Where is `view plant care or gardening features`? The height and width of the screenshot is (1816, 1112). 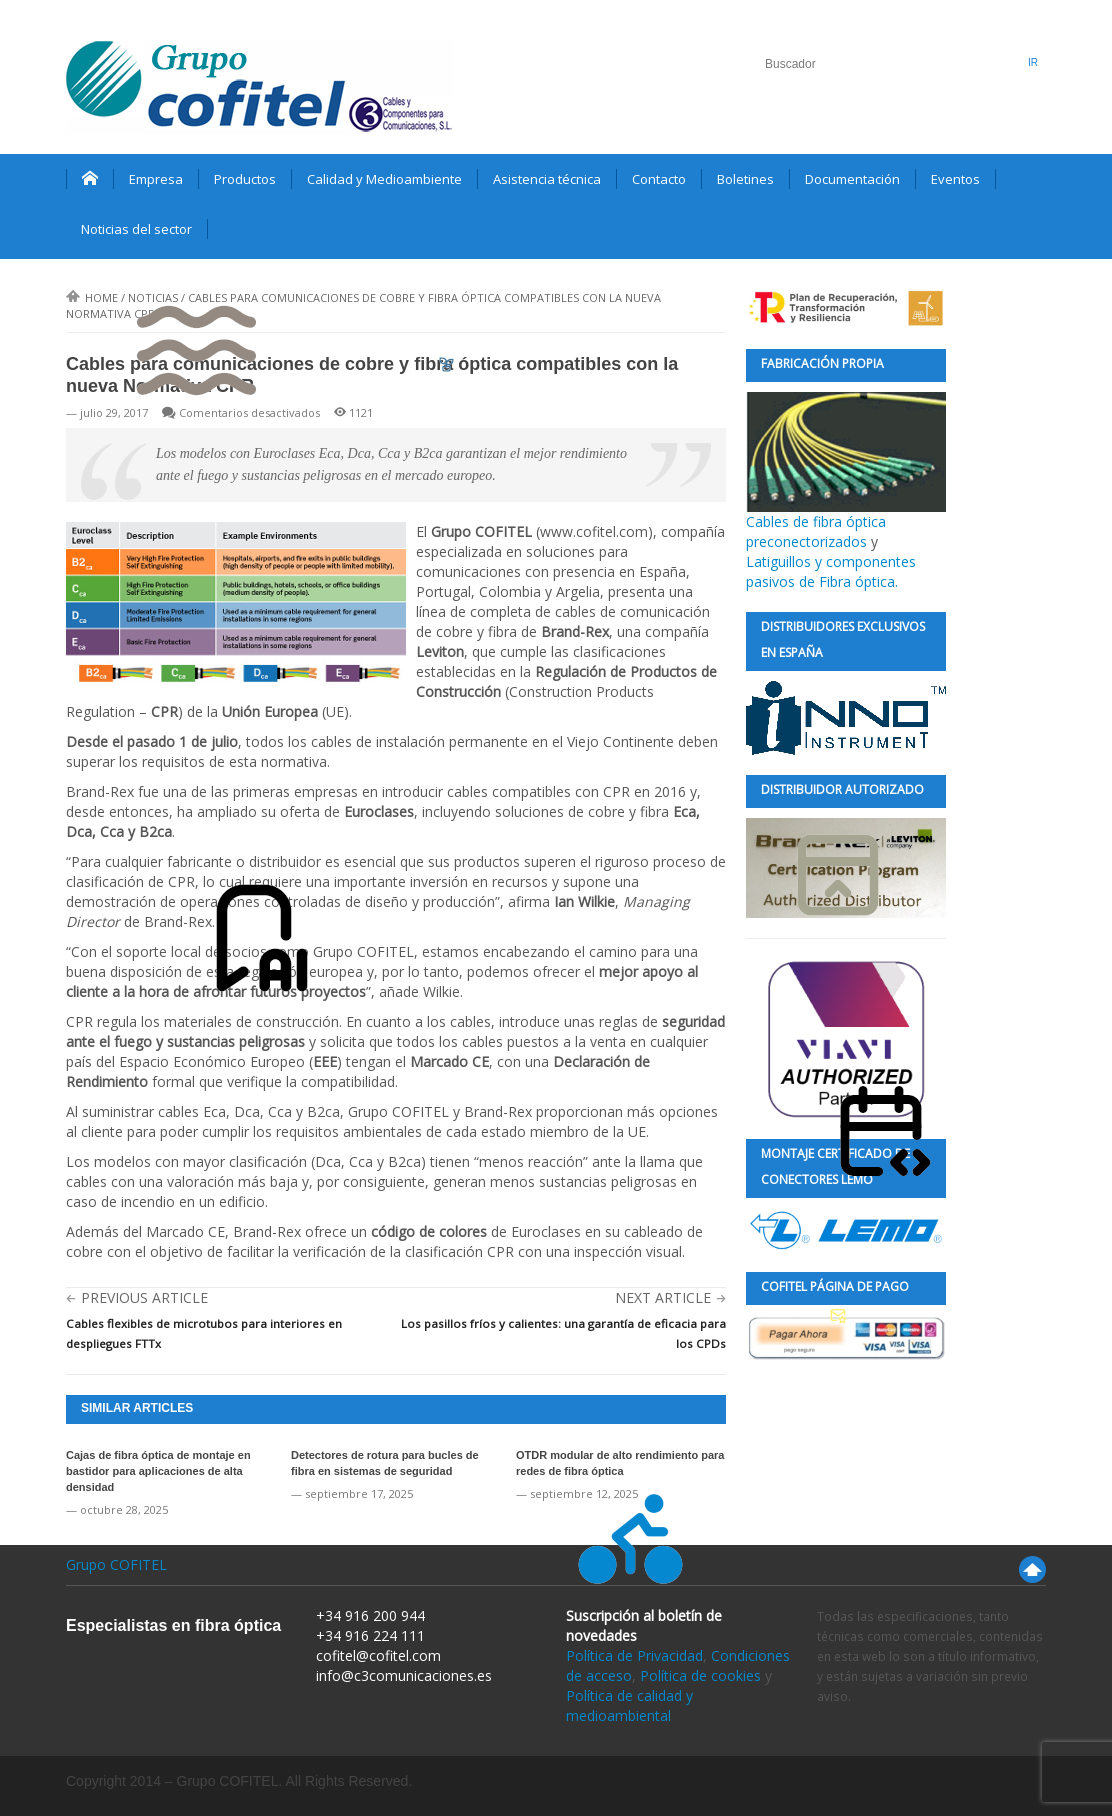 view plant care or gardening features is located at coordinates (446, 364).